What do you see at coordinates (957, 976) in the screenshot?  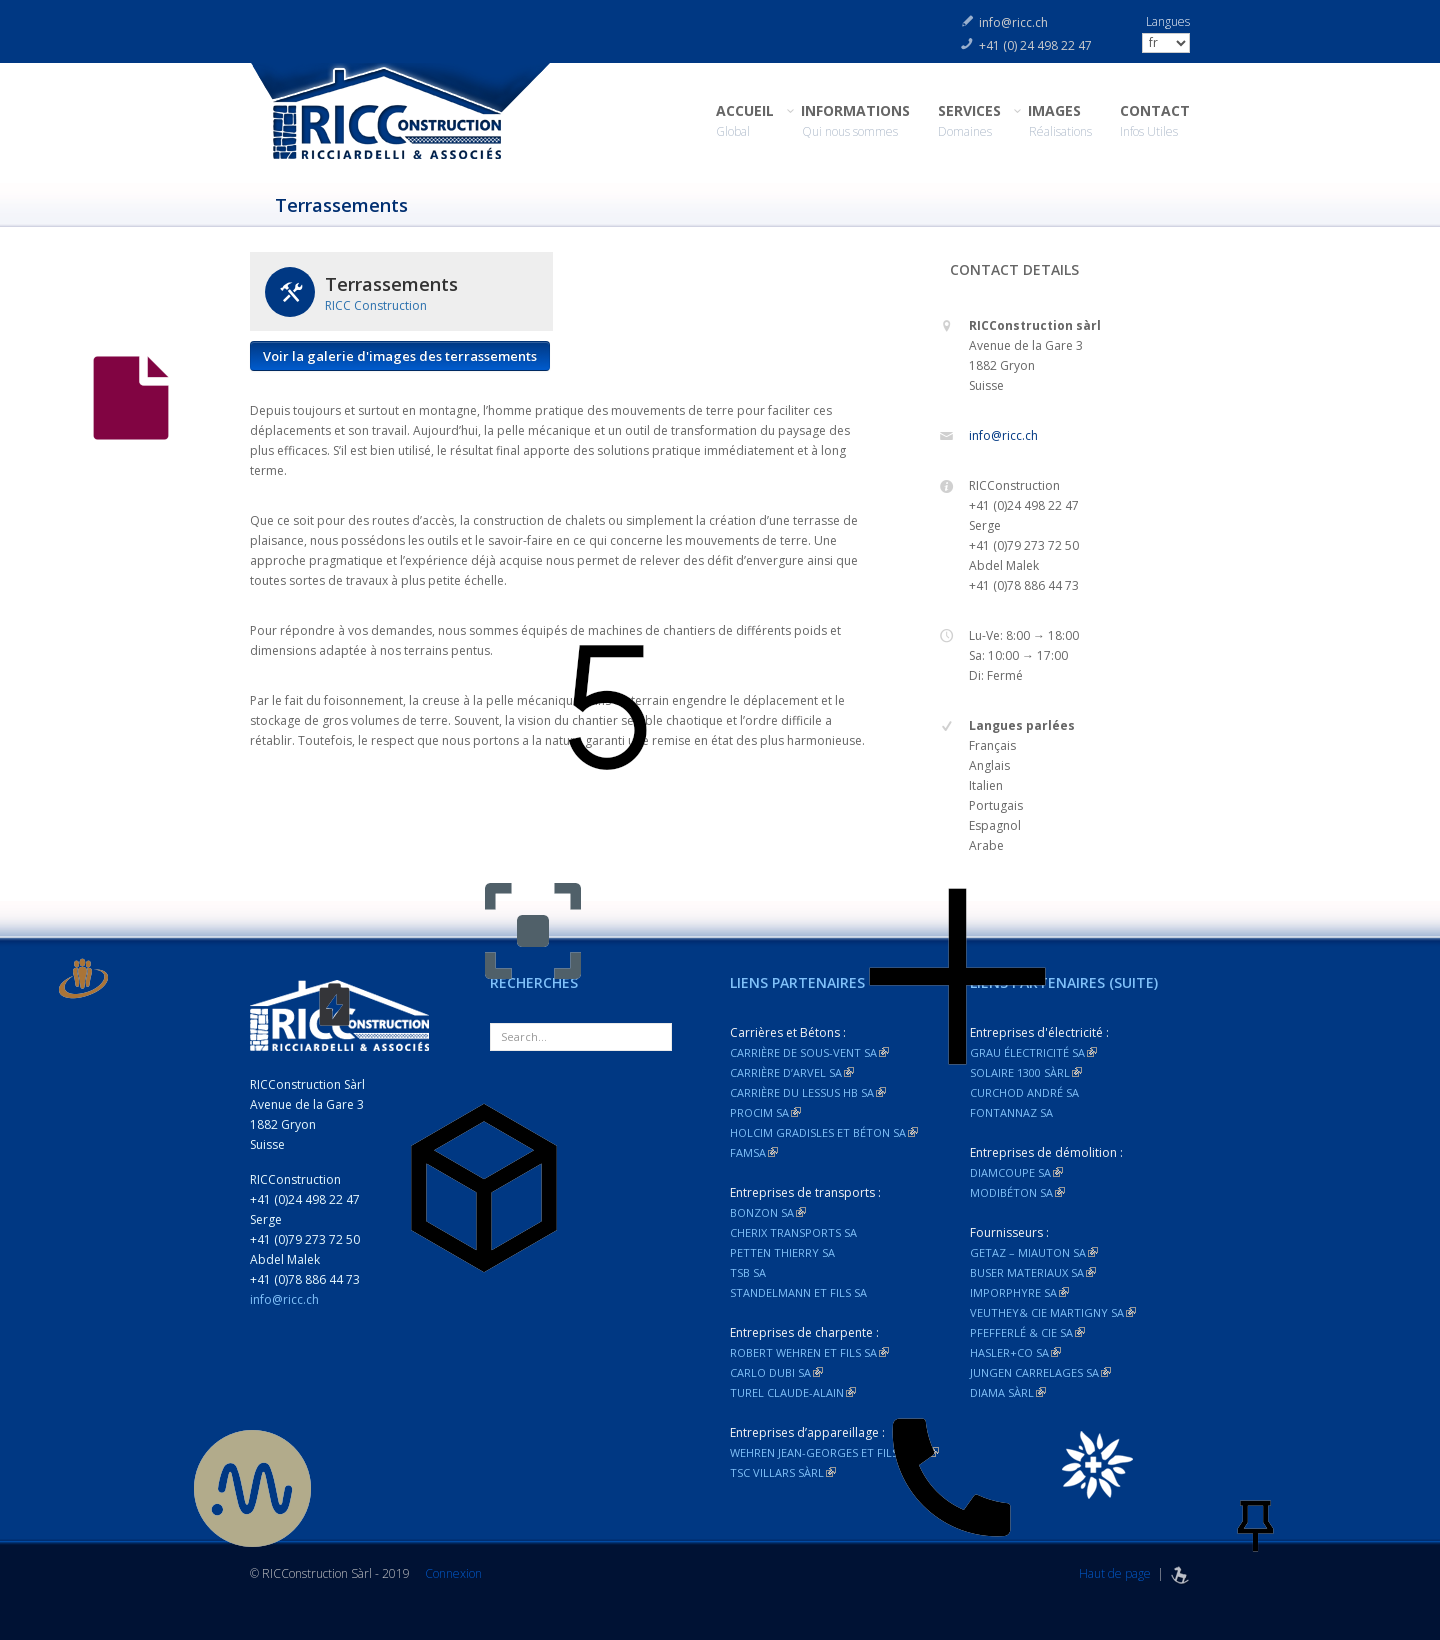 I see `add a new item` at bounding box center [957, 976].